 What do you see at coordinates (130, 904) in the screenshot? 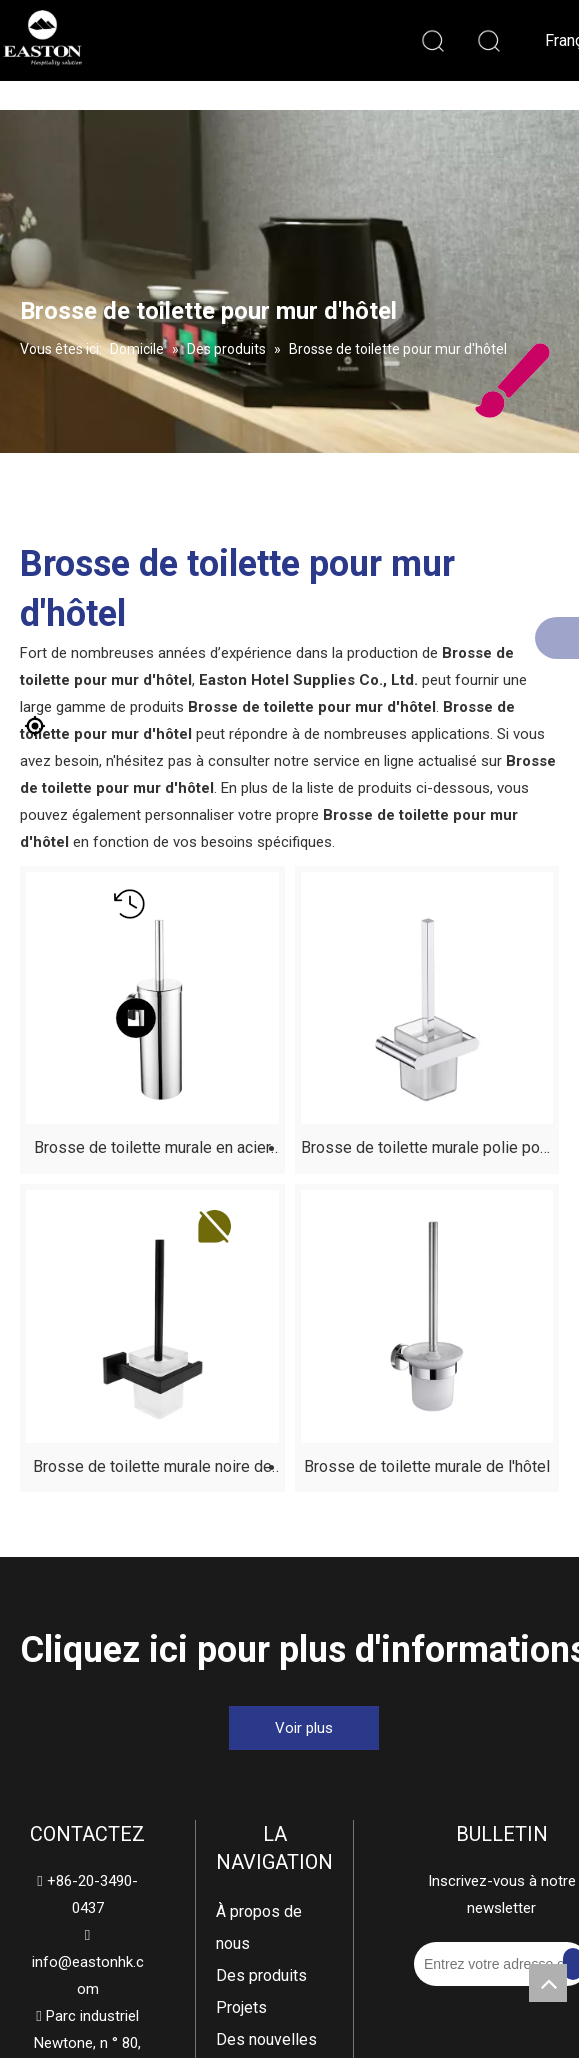
I see `view history or recent activity` at bounding box center [130, 904].